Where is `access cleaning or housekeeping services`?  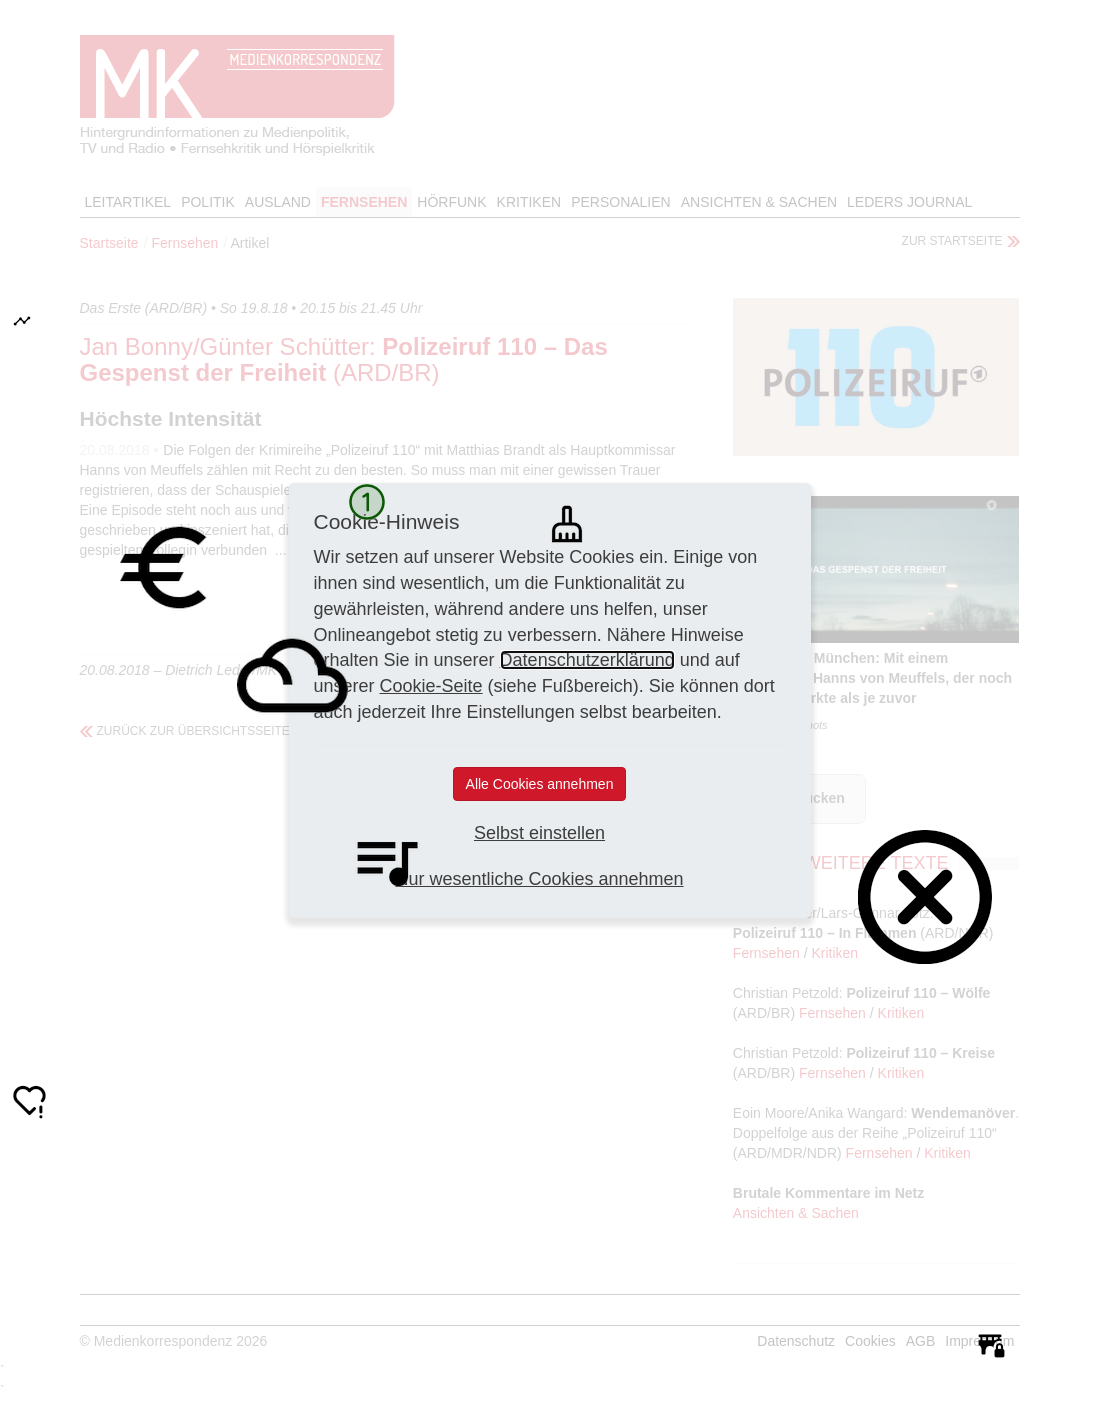
access cleaning or housekeeping services is located at coordinates (567, 524).